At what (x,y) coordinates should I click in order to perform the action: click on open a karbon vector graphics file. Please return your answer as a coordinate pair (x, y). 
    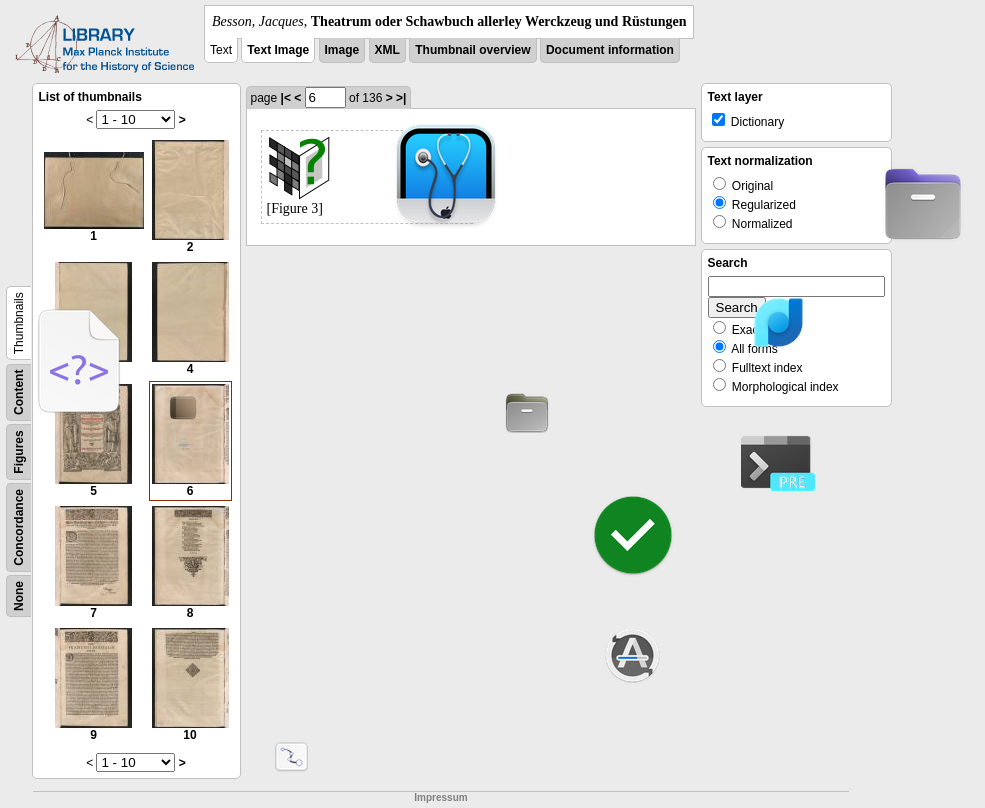
    Looking at the image, I should click on (291, 755).